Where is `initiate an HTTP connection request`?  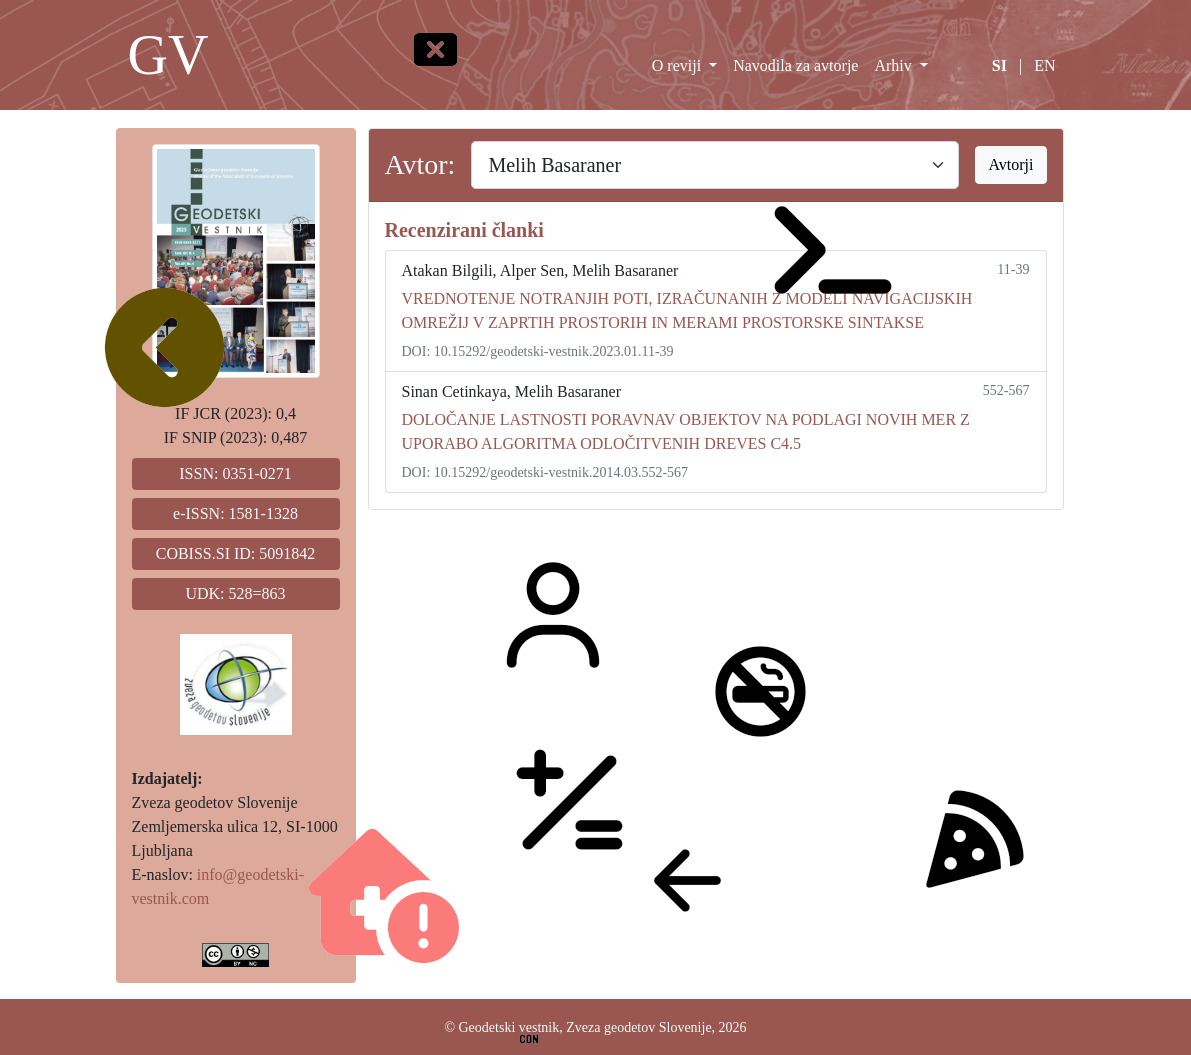
initiate an HTTP connection request is located at coordinates (529, 1039).